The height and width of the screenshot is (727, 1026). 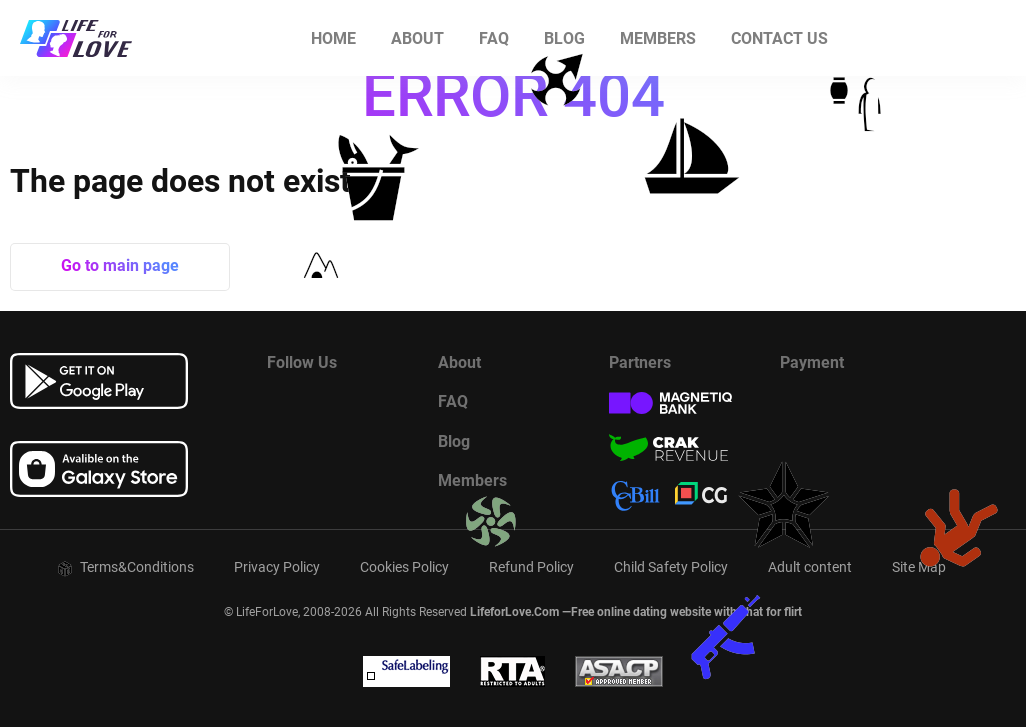 What do you see at coordinates (65, 569) in the screenshot?
I see `roll the dice or start a random action` at bounding box center [65, 569].